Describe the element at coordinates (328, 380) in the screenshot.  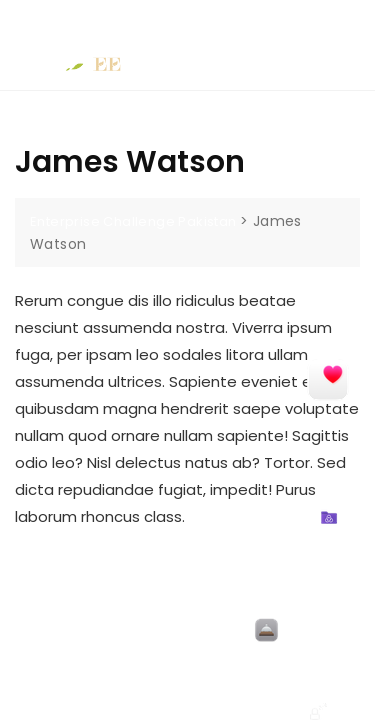
I see `open the Health app` at that location.